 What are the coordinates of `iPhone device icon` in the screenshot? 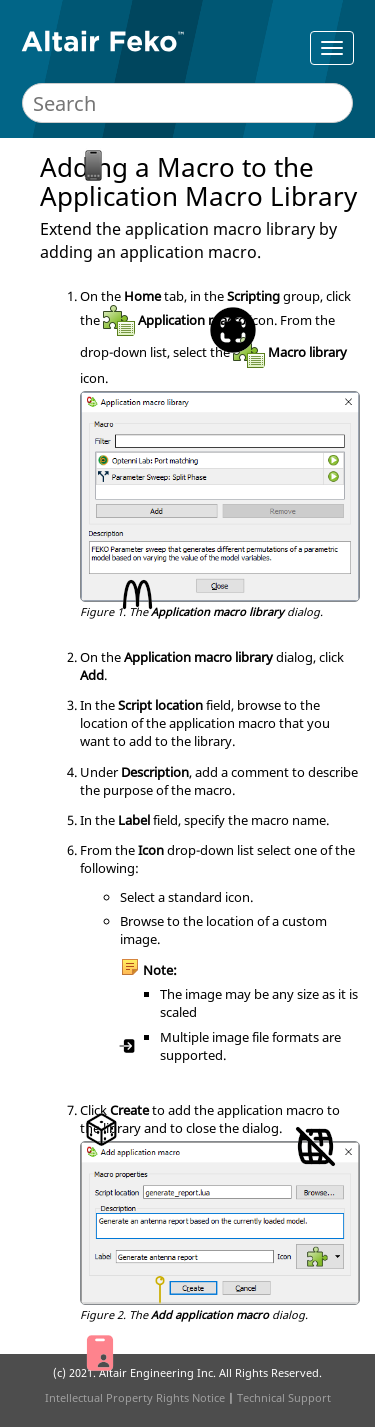 It's located at (93, 165).